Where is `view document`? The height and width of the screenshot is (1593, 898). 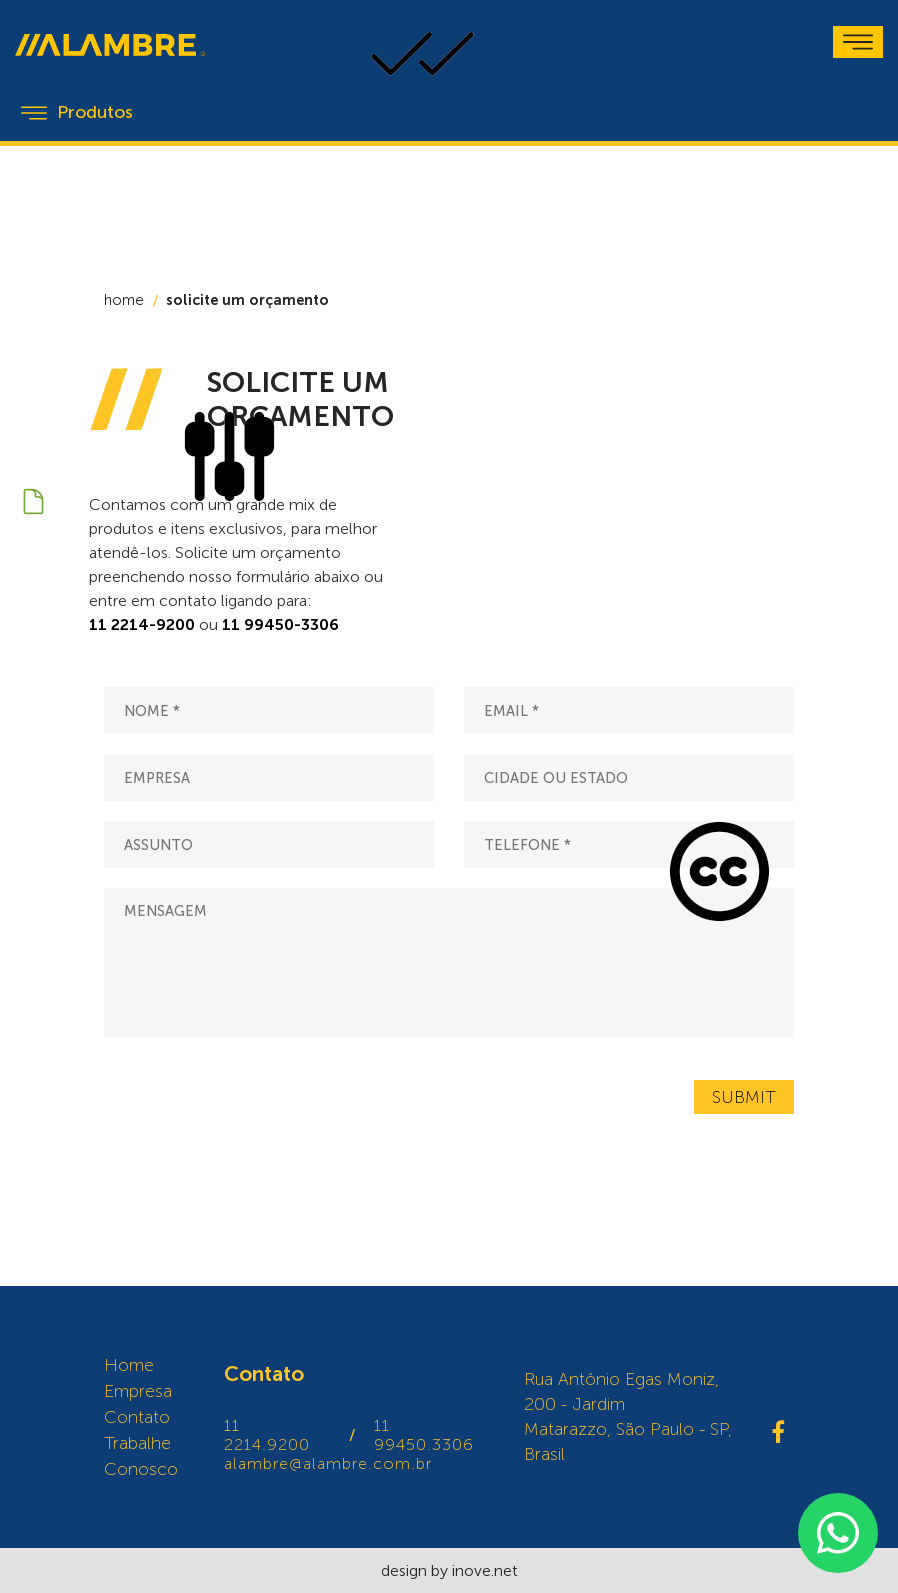 view document is located at coordinates (33, 501).